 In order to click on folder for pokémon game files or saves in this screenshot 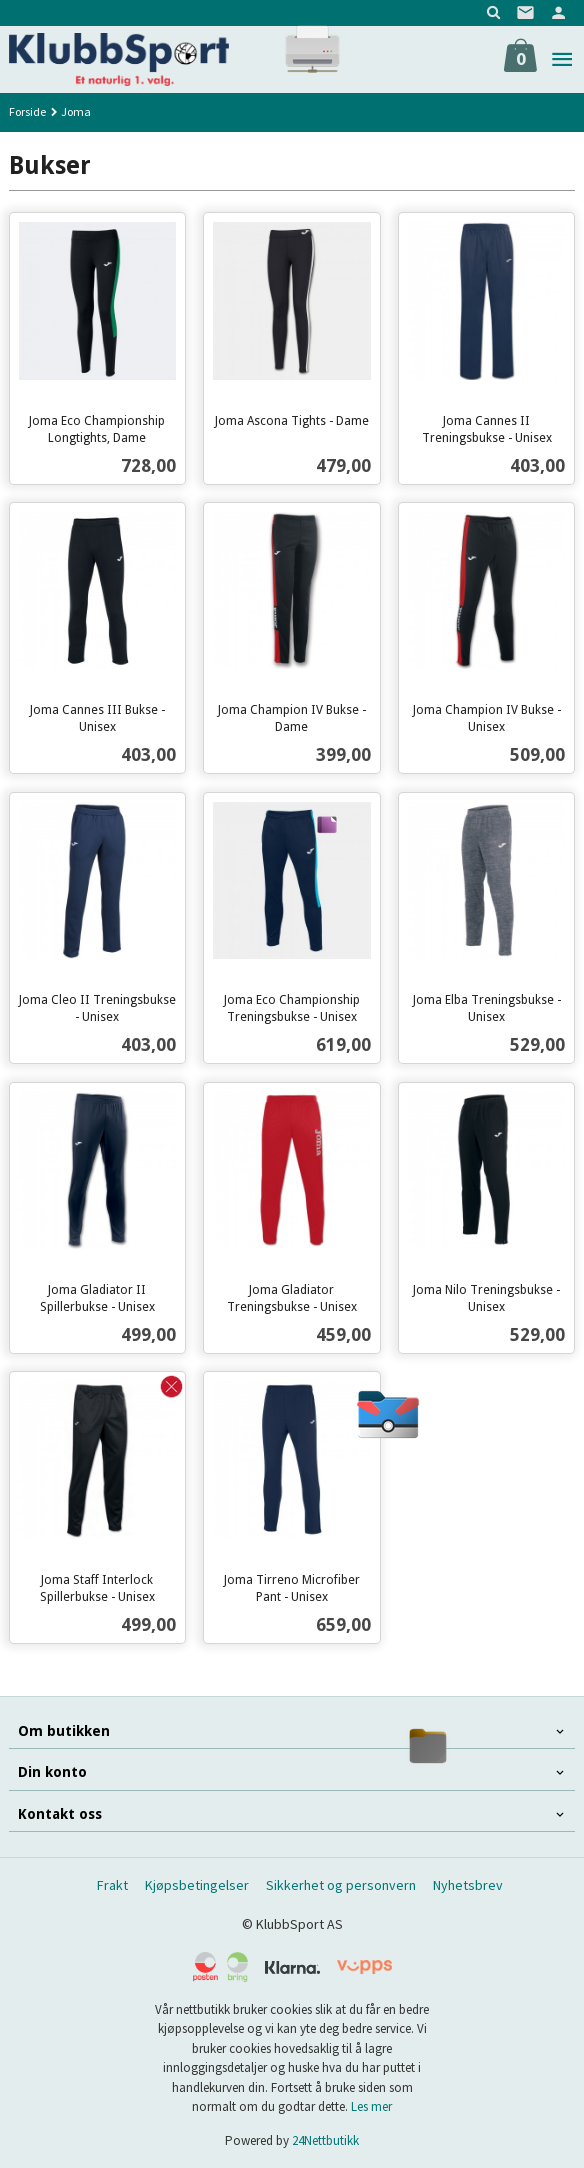, I will do `click(388, 1416)`.